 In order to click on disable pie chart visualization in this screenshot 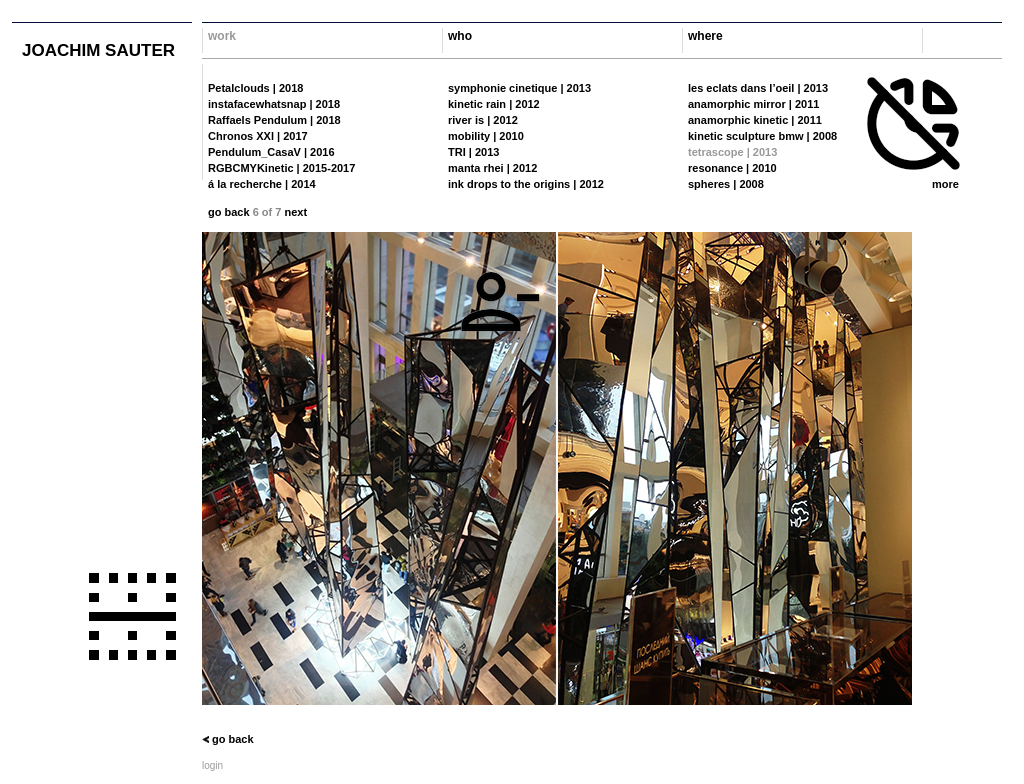, I will do `click(913, 123)`.